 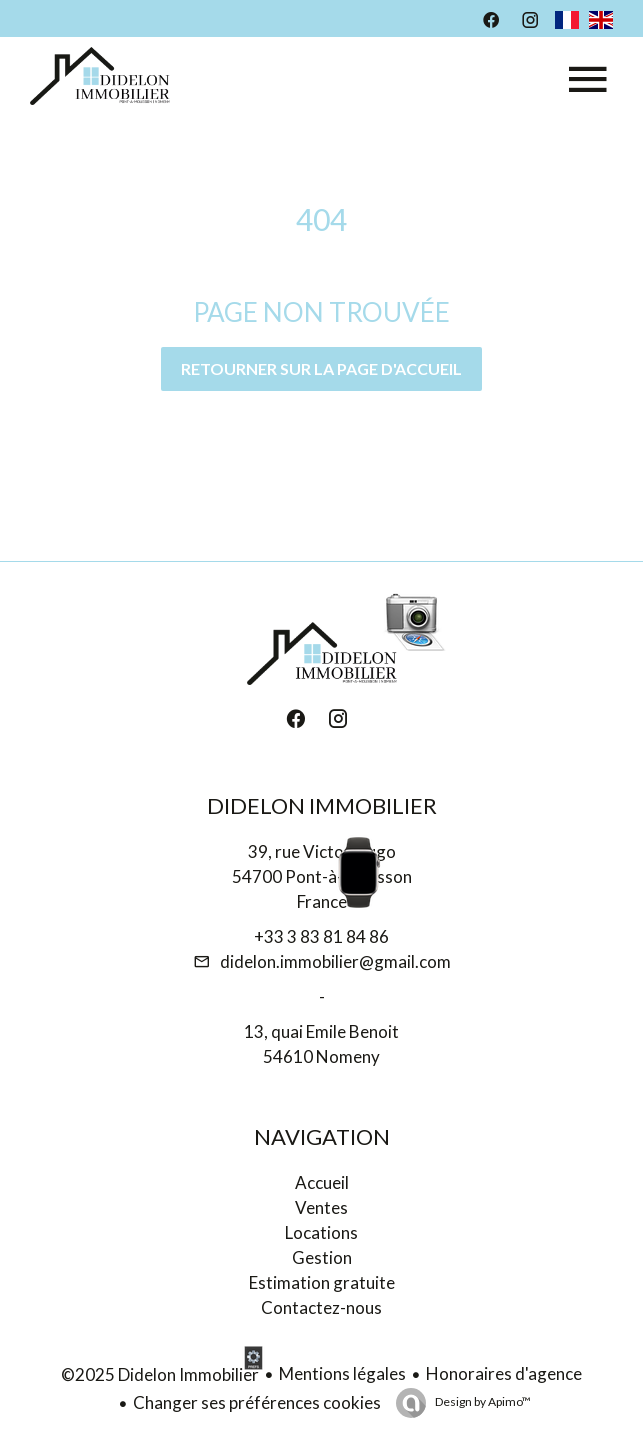 What do you see at coordinates (253, 1358) in the screenshot?
I see `open GarageBand preferences or settings` at bounding box center [253, 1358].